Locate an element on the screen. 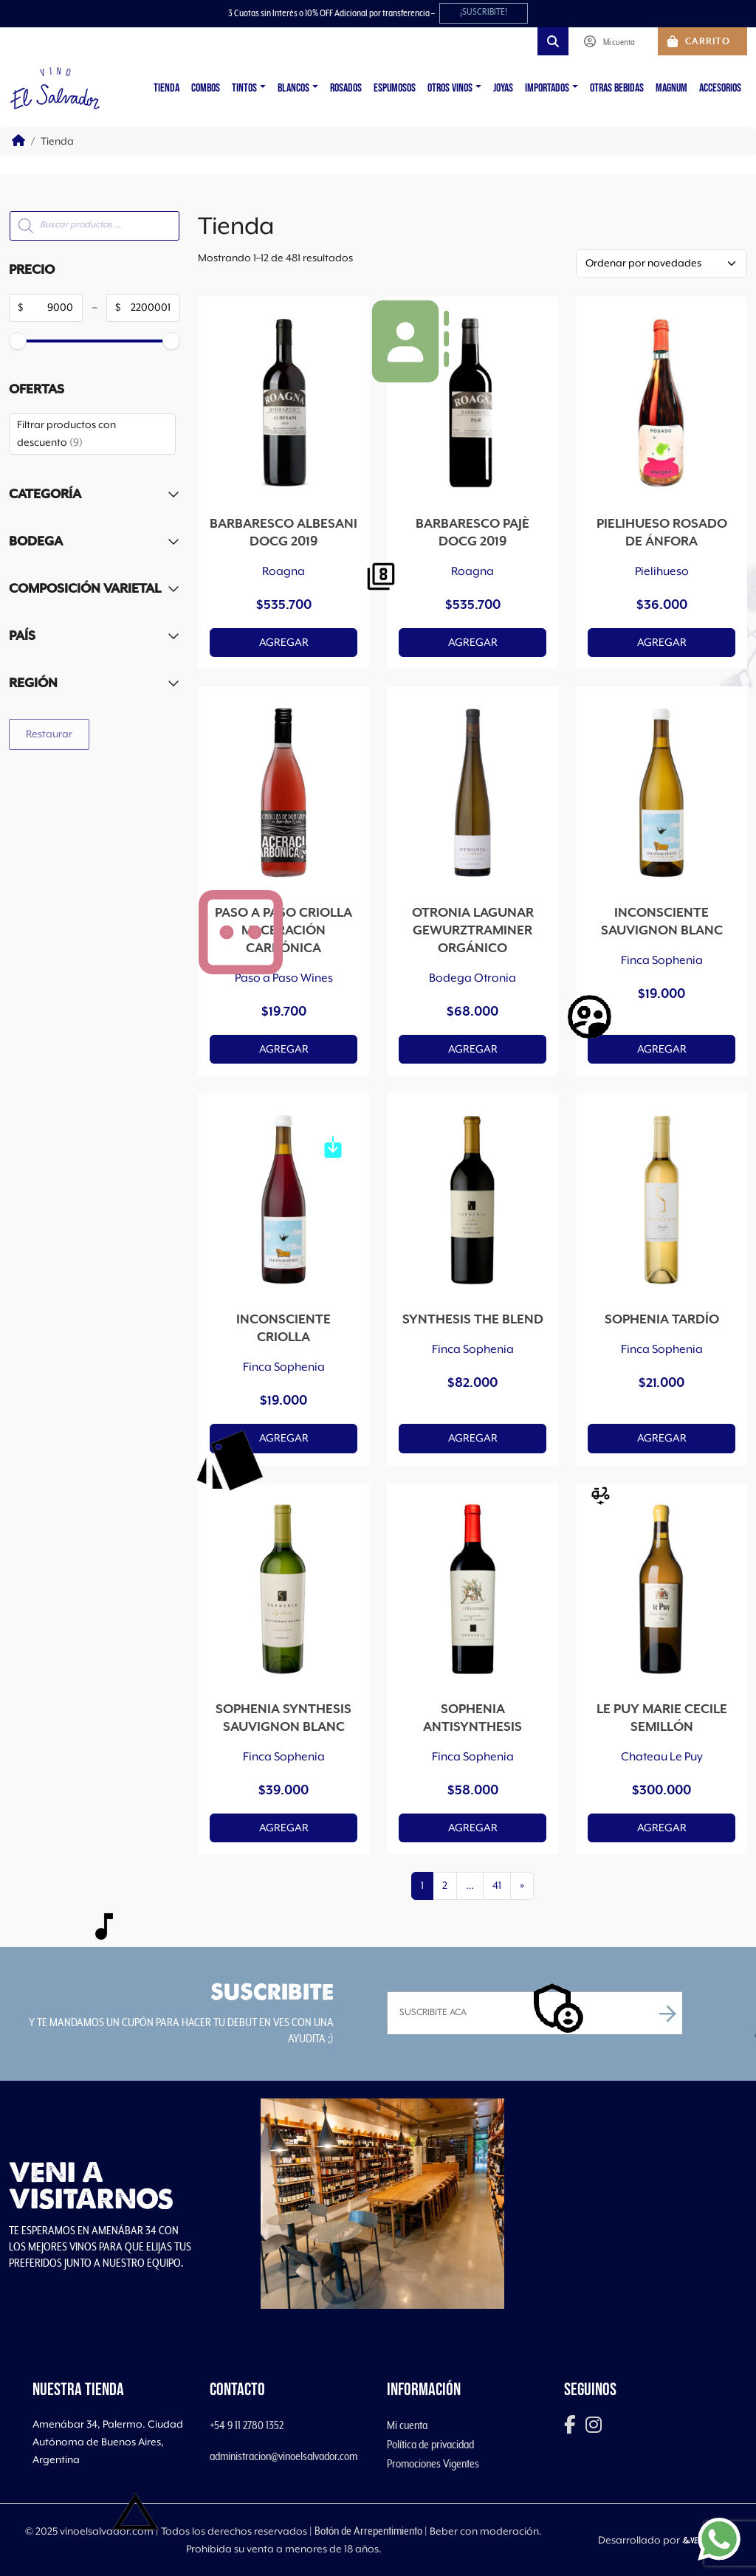 This screenshot has width=756, height=2576. open your contacts list is located at coordinates (408, 341).